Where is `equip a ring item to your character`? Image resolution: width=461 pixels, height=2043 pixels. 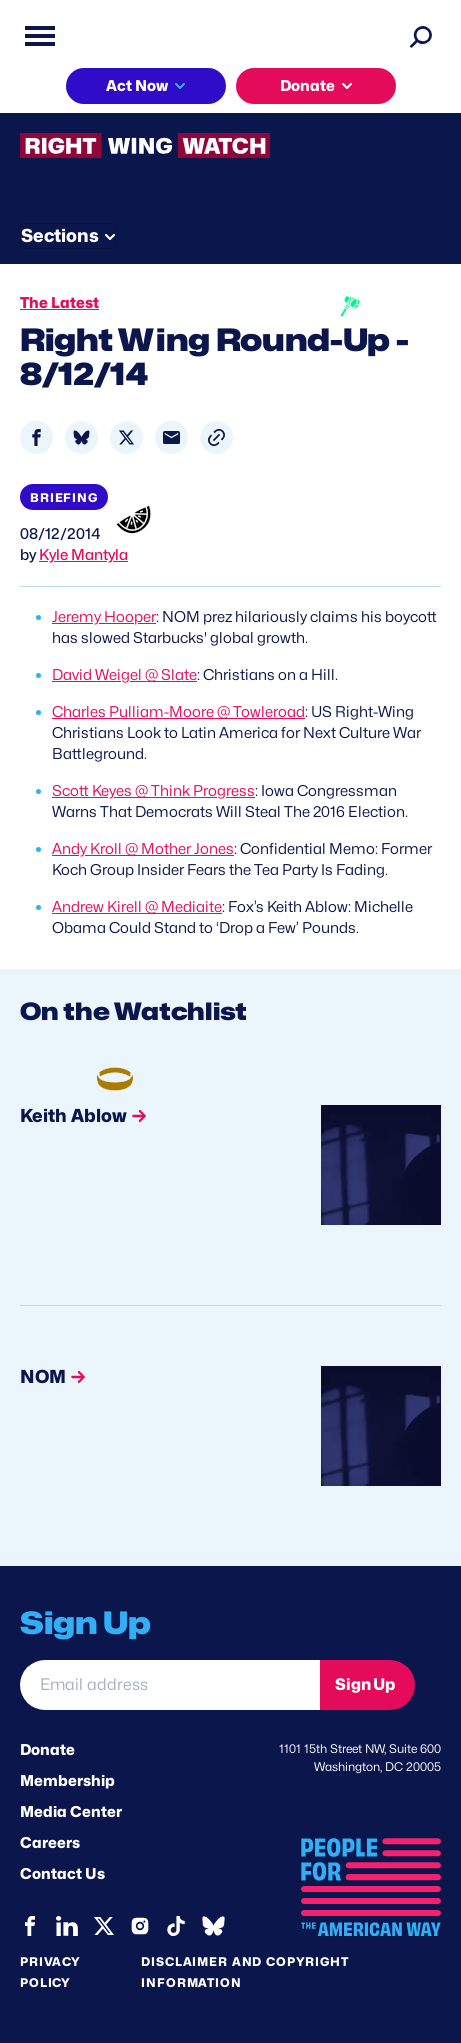 equip a ring item to your character is located at coordinates (115, 1079).